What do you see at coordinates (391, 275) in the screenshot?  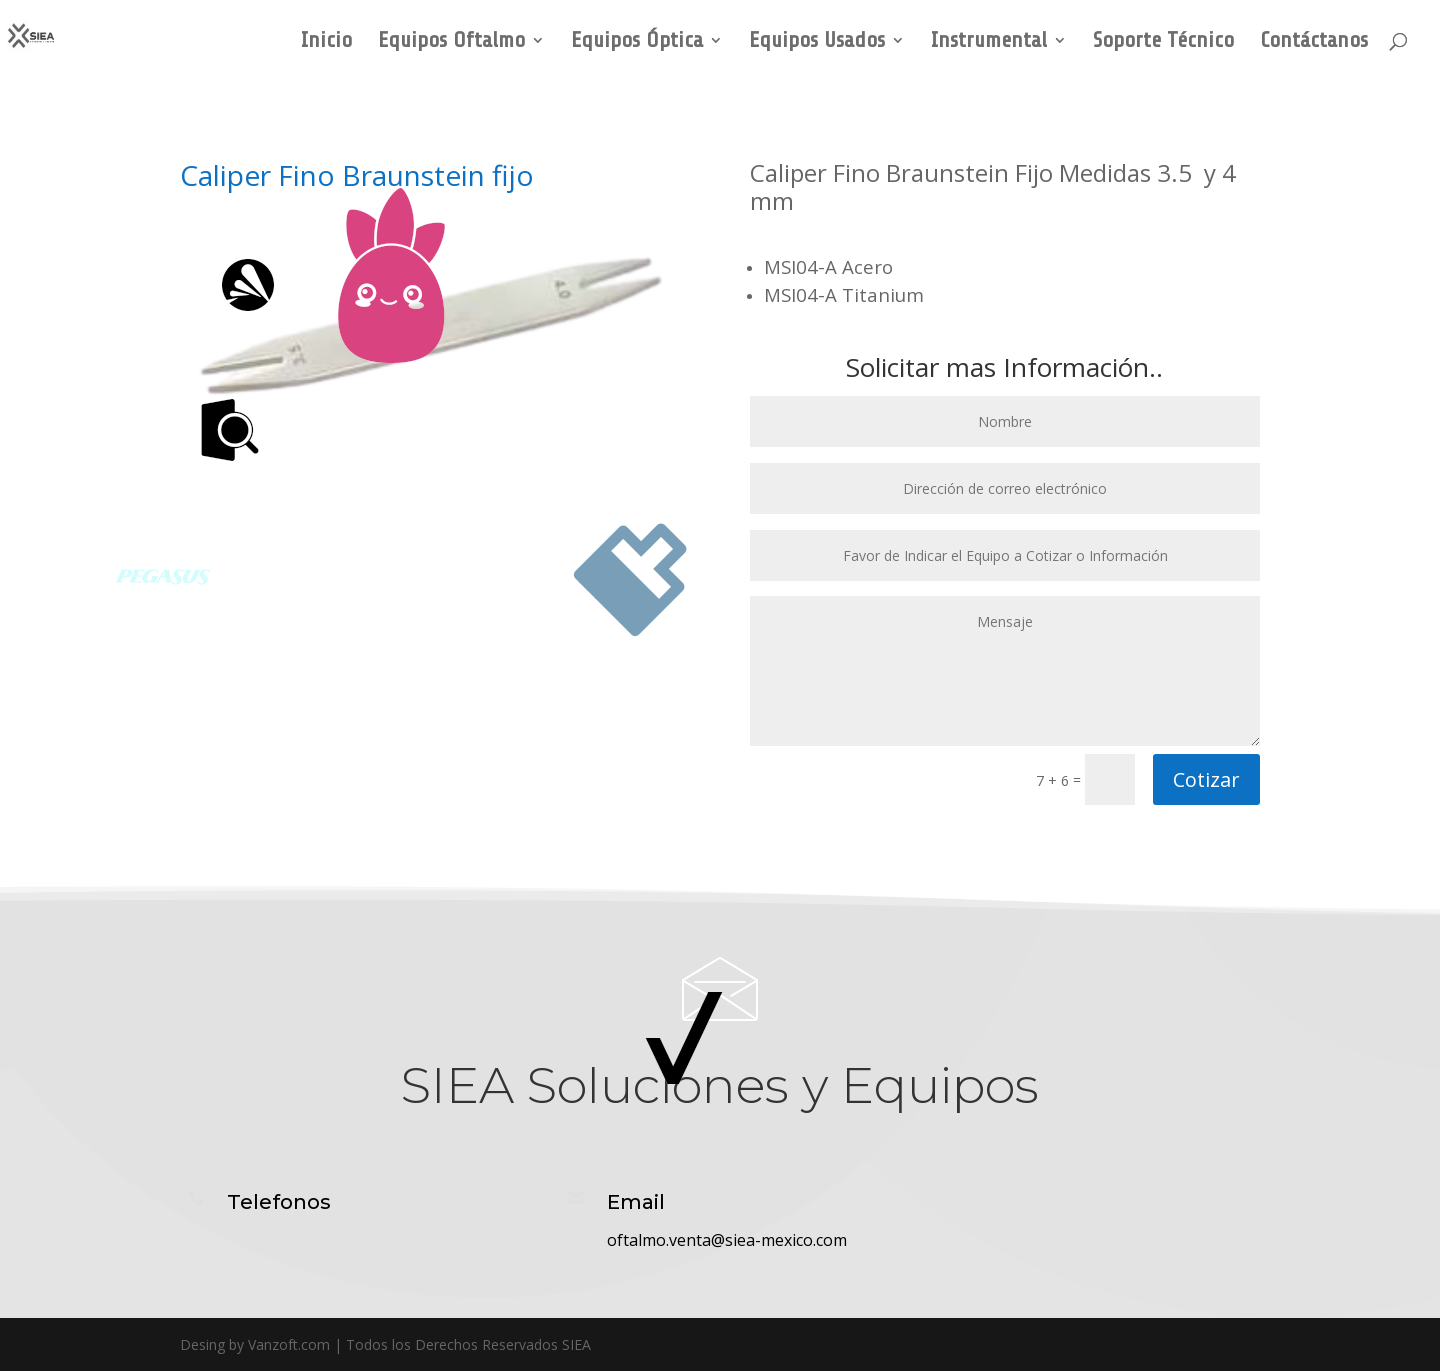 I see `pinia state management library logo` at bounding box center [391, 275].